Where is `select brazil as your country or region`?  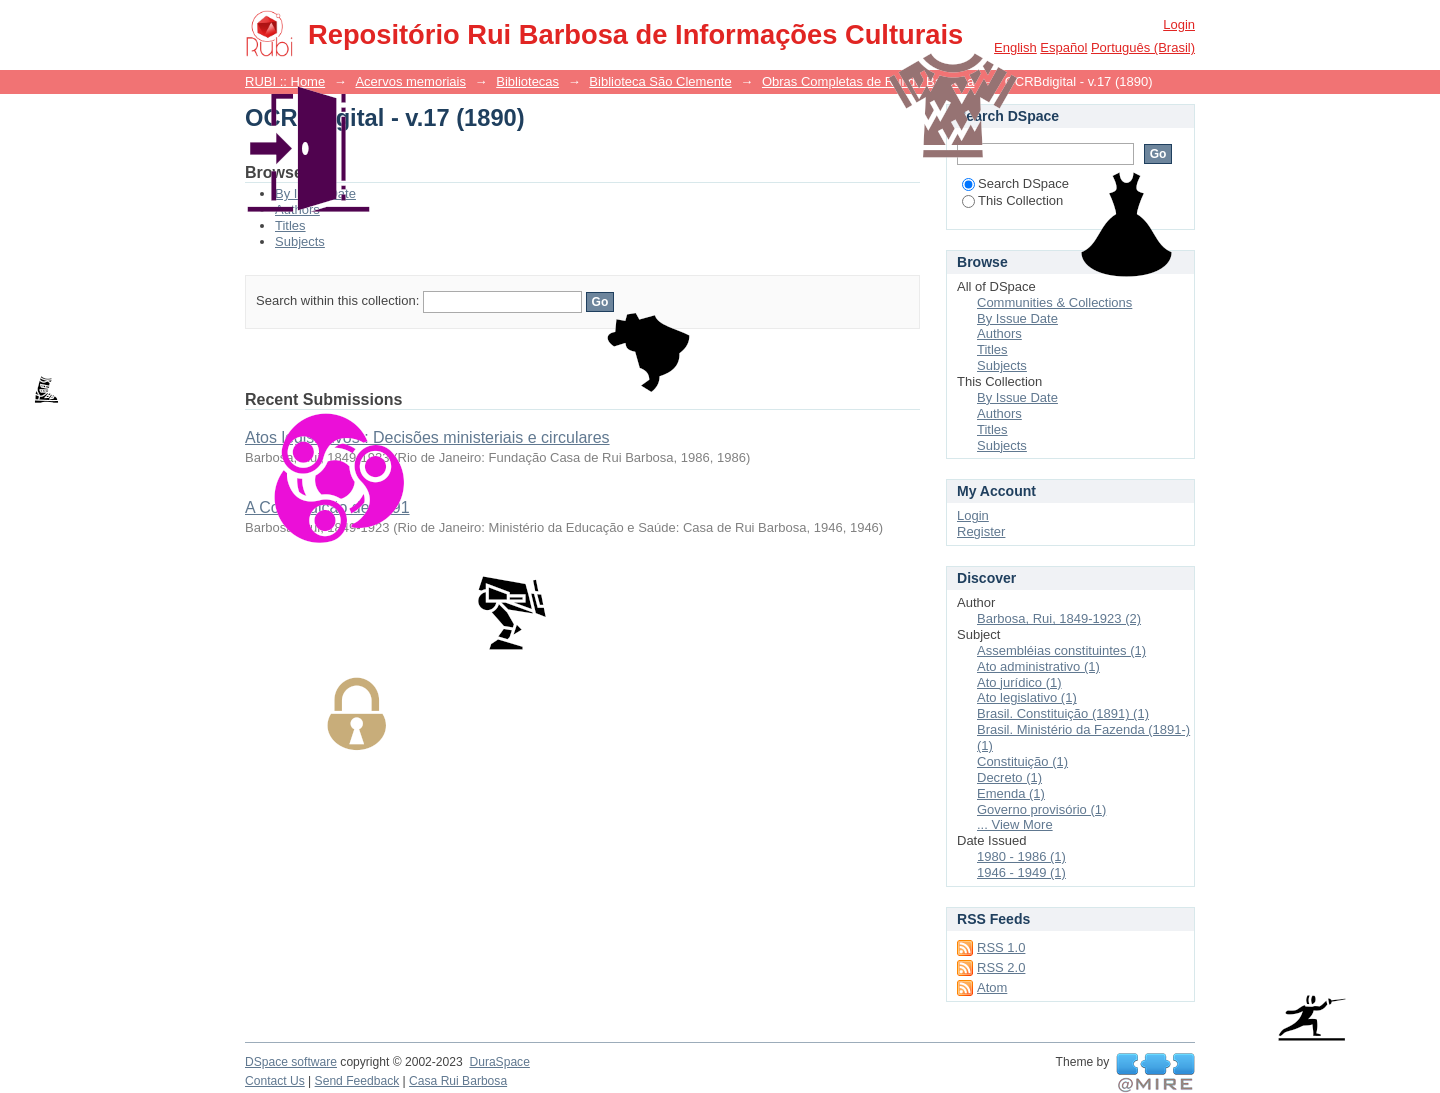
select brazil as your country or region is located at coordinates (648, 352).